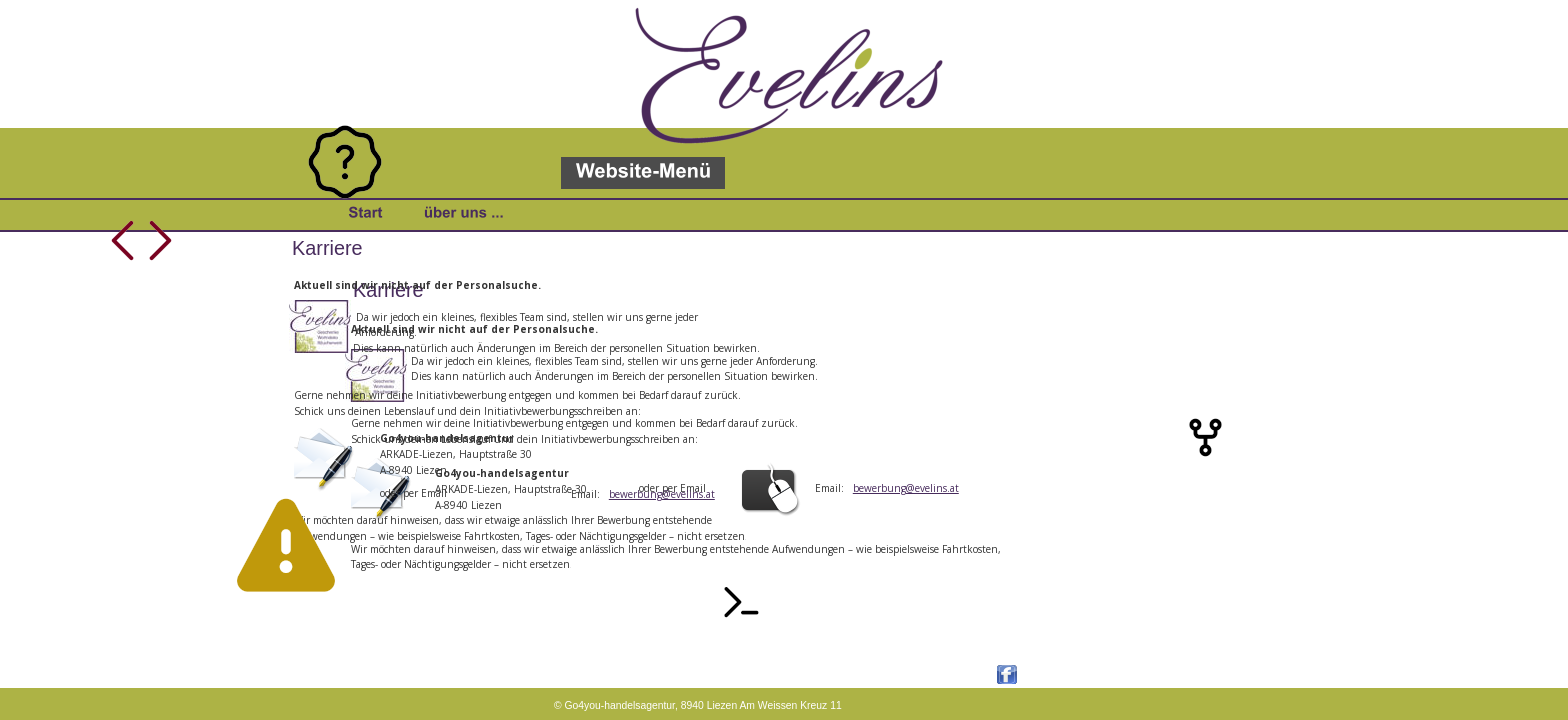  I want to click on view source code, so click(141, 240).